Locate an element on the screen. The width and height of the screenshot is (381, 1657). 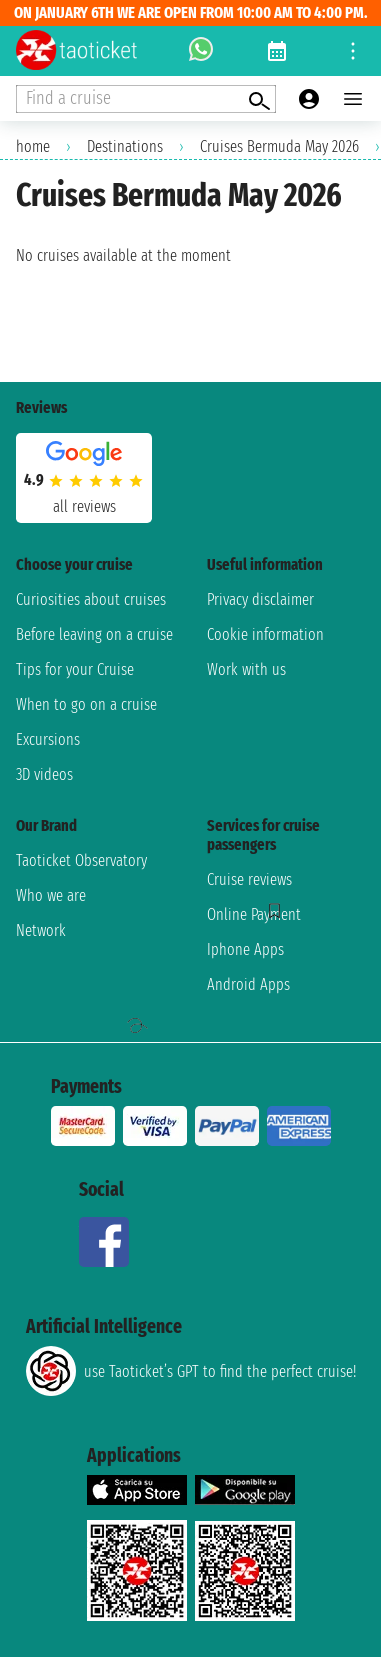
save this item for later is located at coordinates (274, 910).